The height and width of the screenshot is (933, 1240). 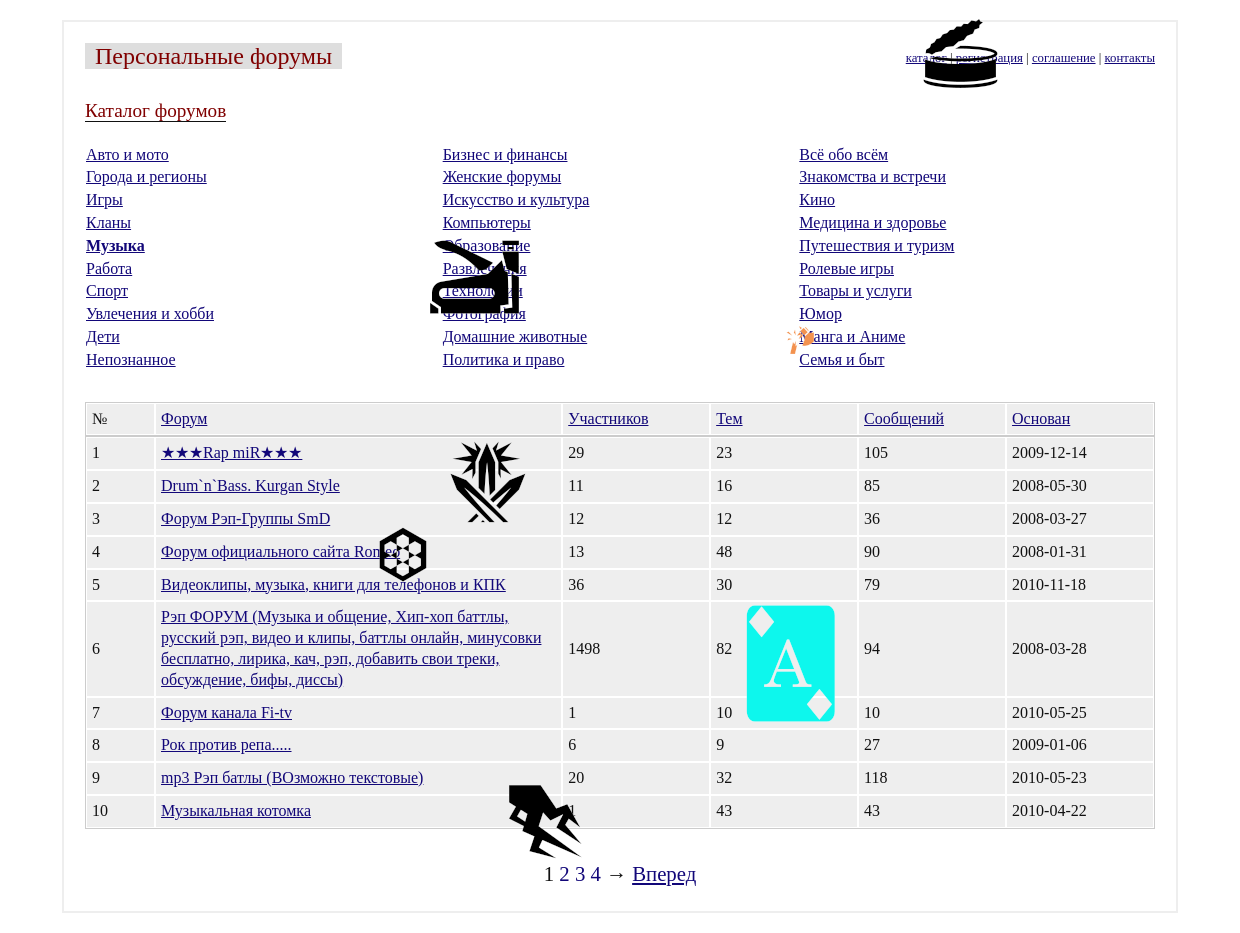 I want to click on opened canned food item, so click(x=960, y=53).